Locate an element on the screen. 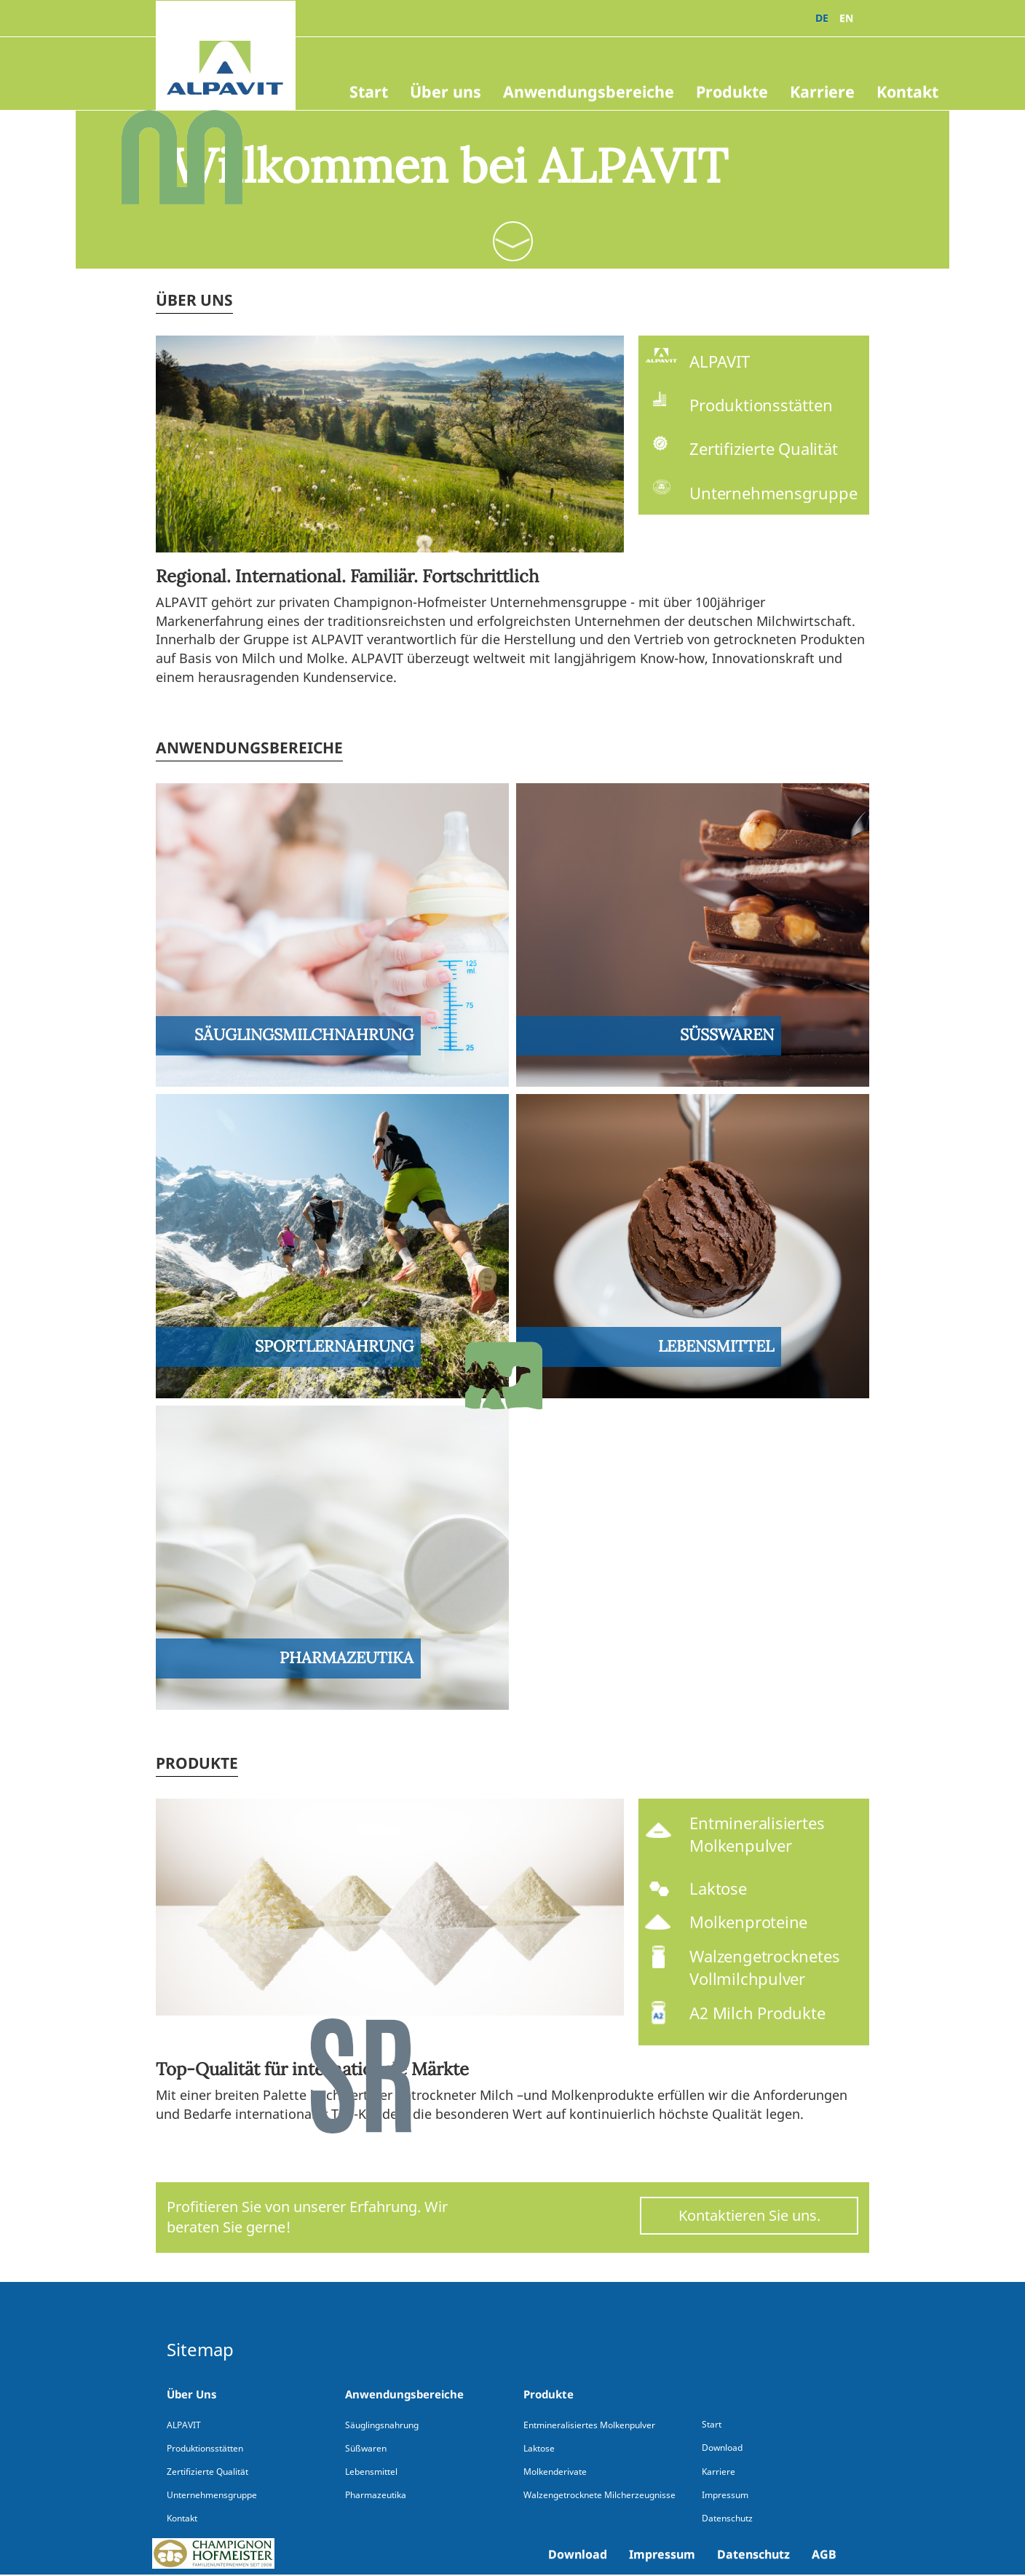 Image resolution: width=1025 pixels, height=2576 pixels. open mural collaborative workspace app is located at coordinates (182, 157).